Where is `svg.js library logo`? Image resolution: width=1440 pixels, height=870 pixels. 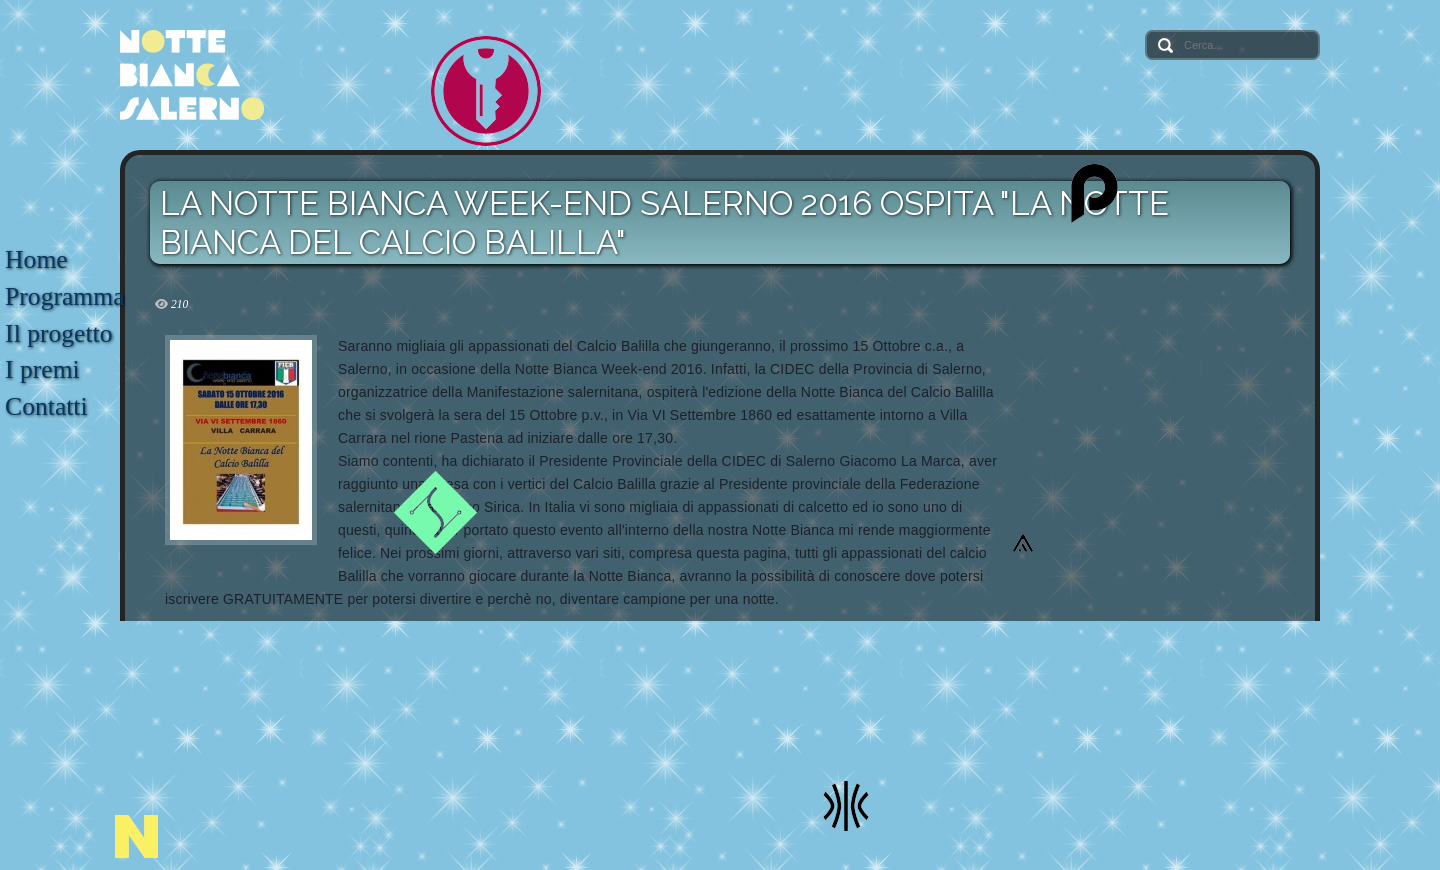 svg.js library logo is located at coordinates (435, 512).